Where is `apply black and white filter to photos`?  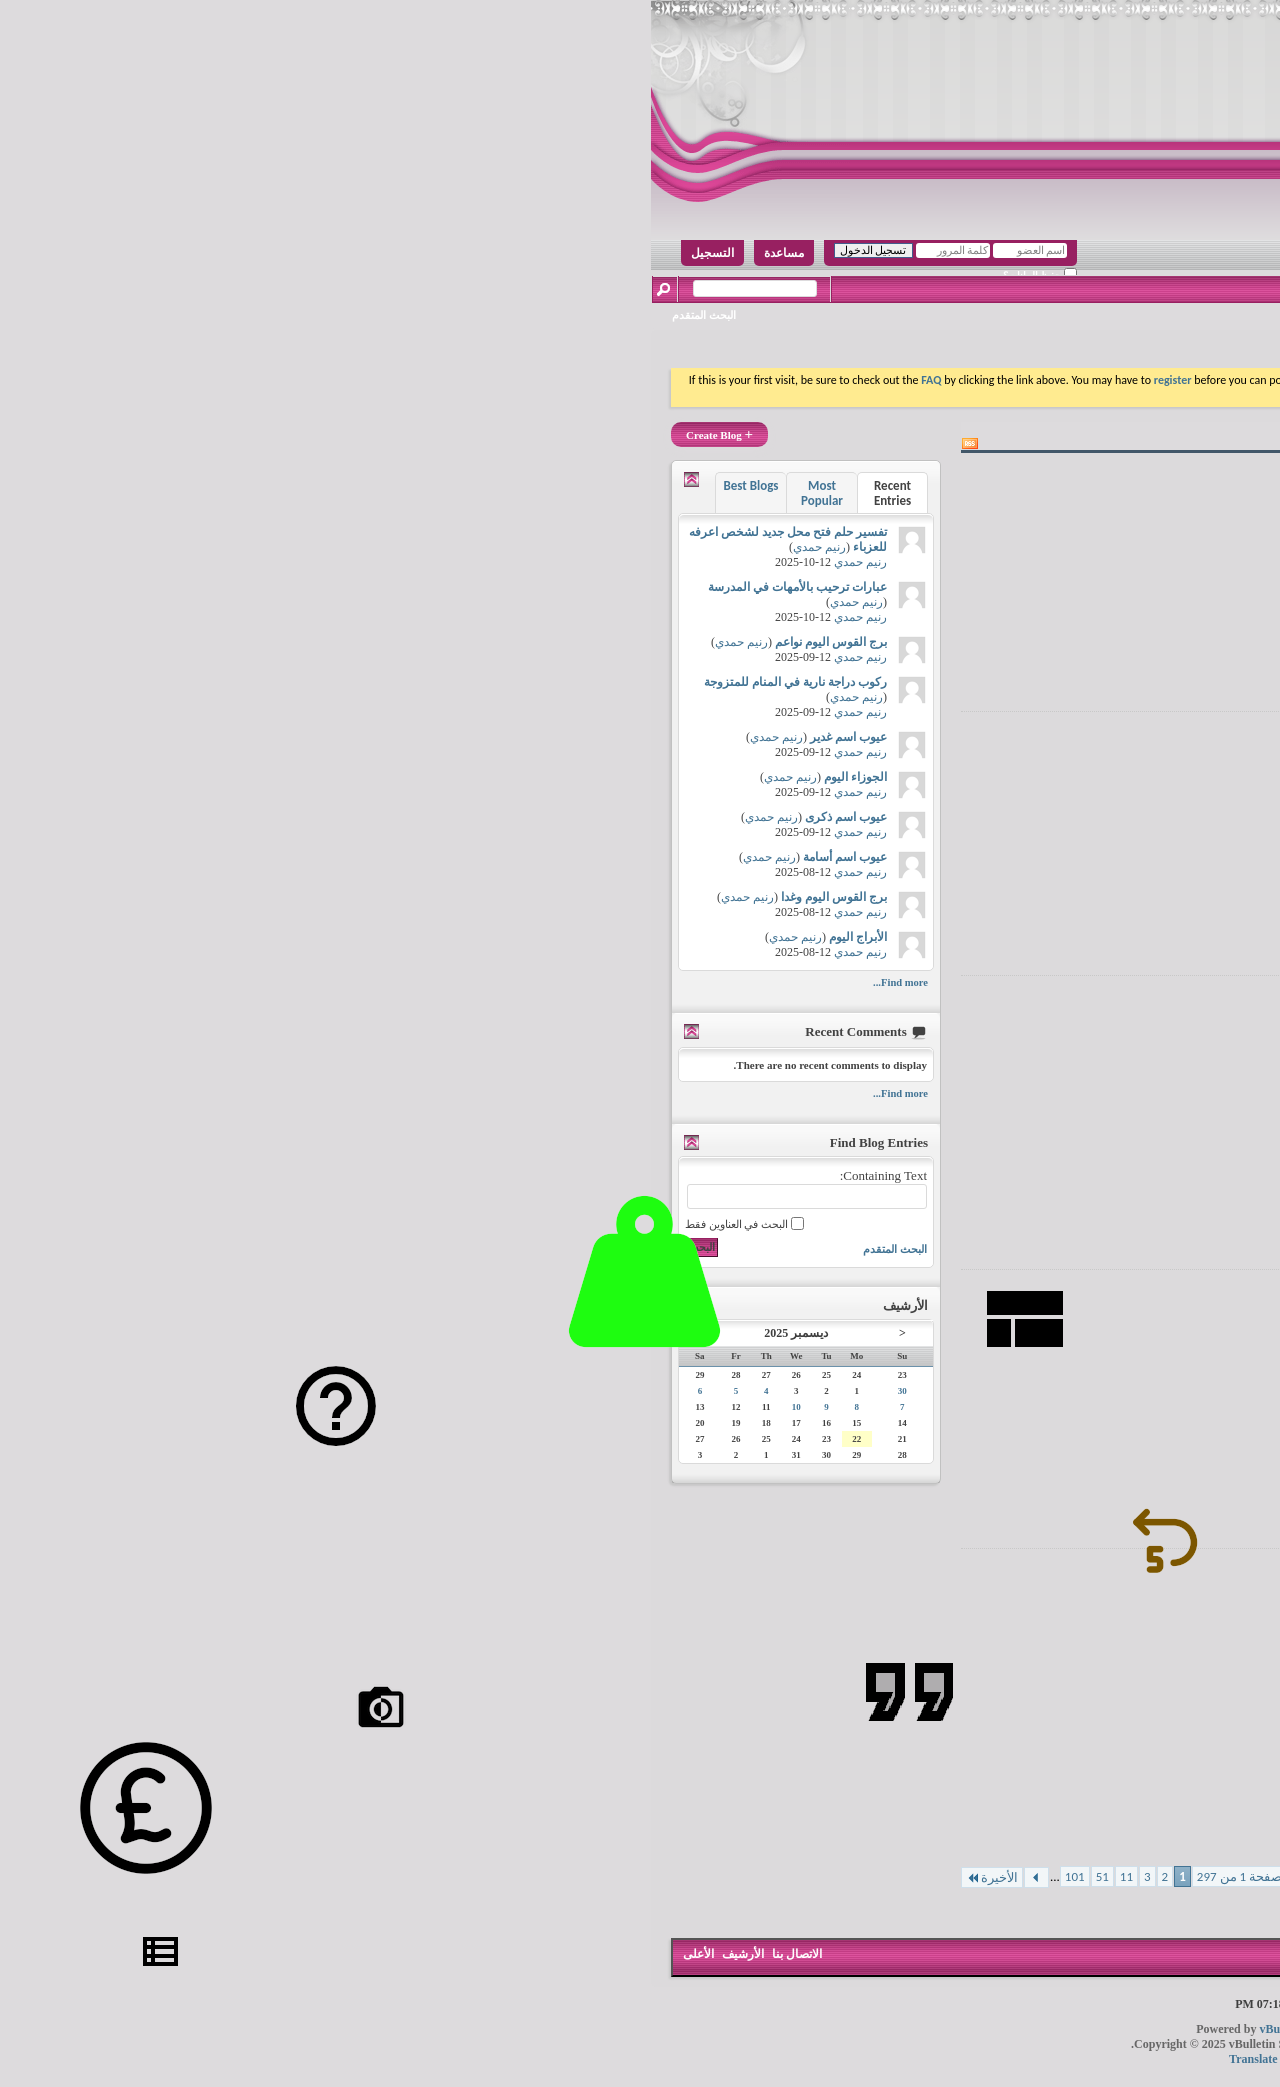
apply black and white filter to photos is located at coordinates (381, 1707).